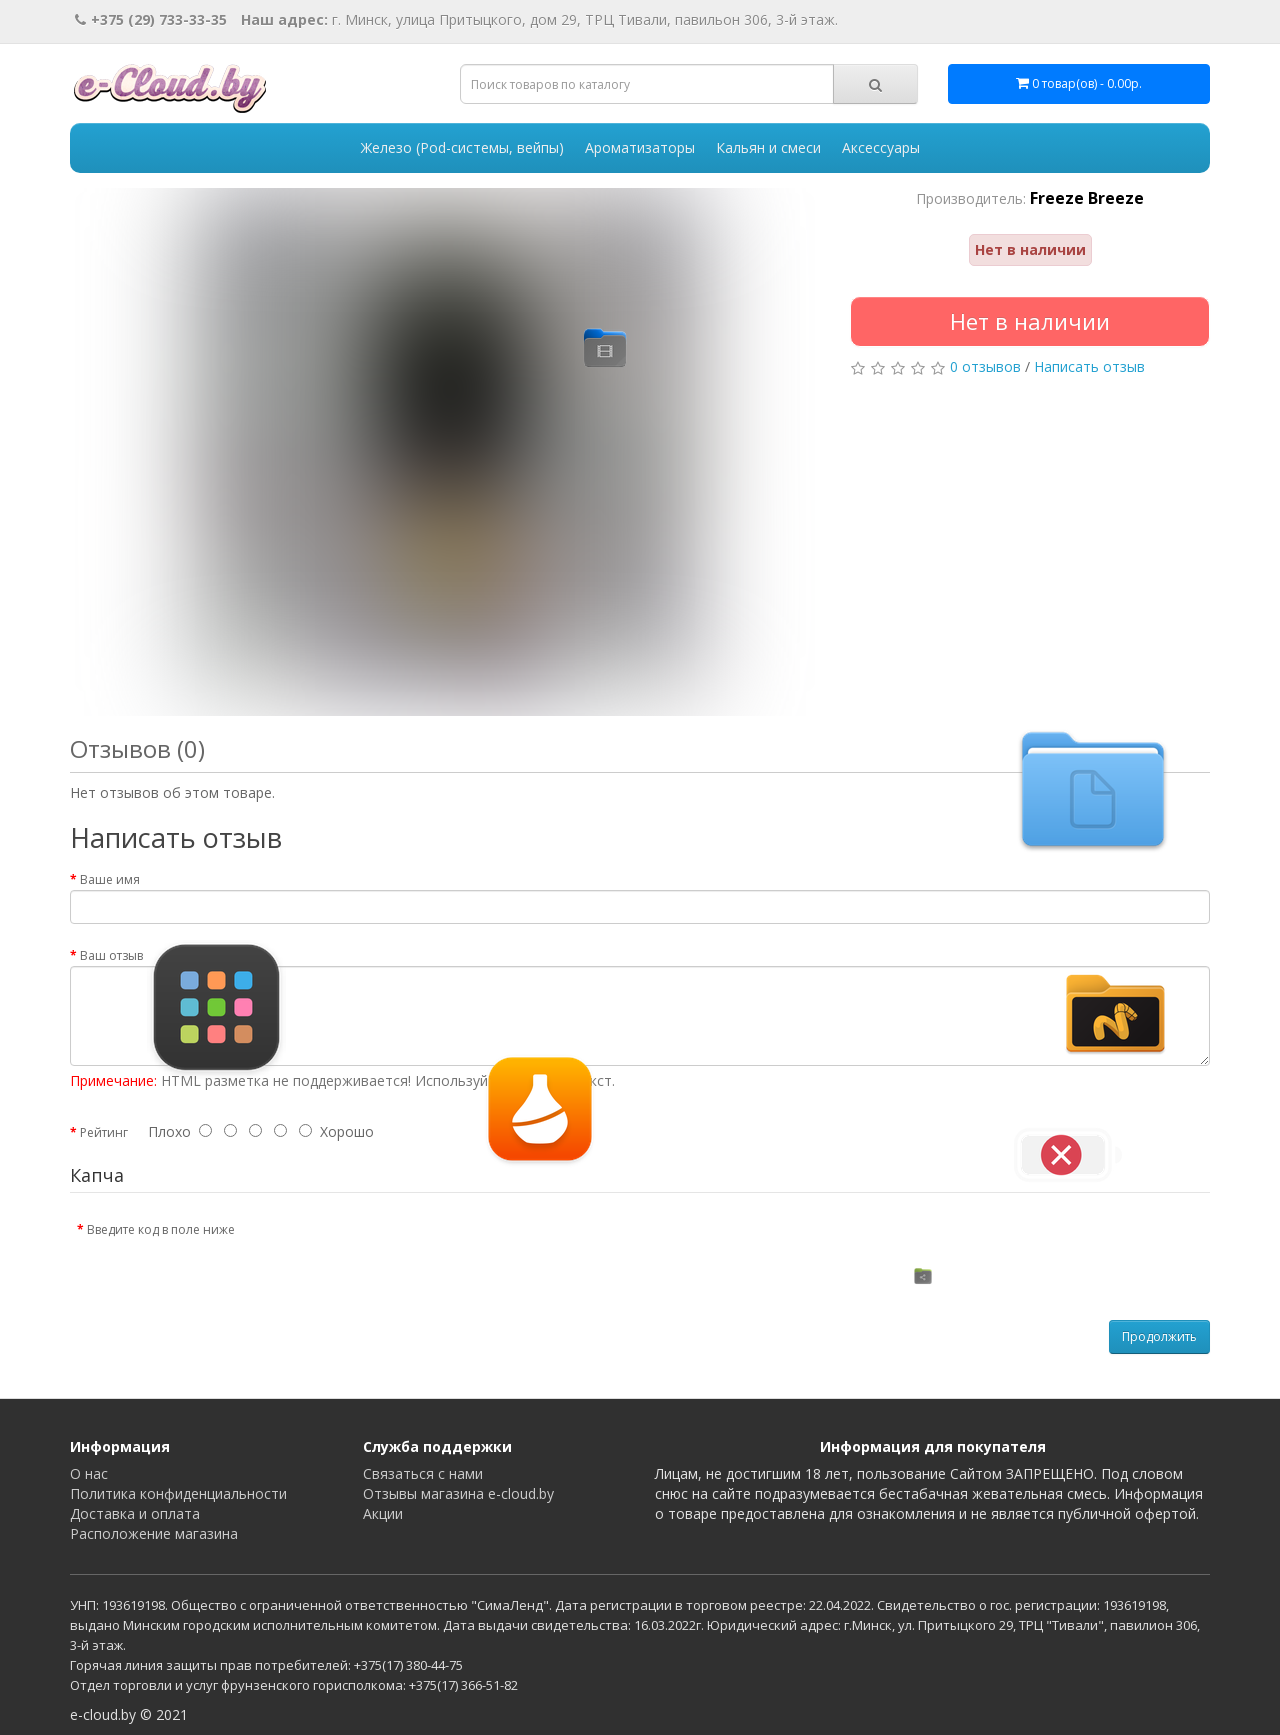  I want to click on customize desktop icon appearance and arrangement, so click(216, 1009).